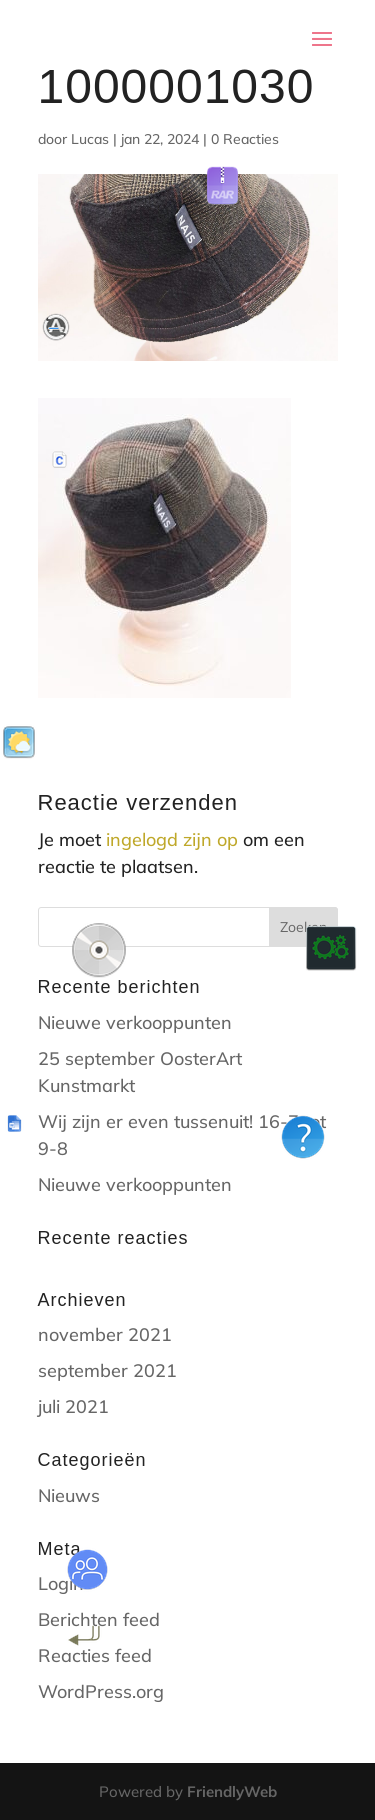 The width and height of the screenshot is (375, 1820). What do you see at coordinates (222, 185) in the screenshot?
I see `a compressed RAR archive file` at bounding box center [222, 185].